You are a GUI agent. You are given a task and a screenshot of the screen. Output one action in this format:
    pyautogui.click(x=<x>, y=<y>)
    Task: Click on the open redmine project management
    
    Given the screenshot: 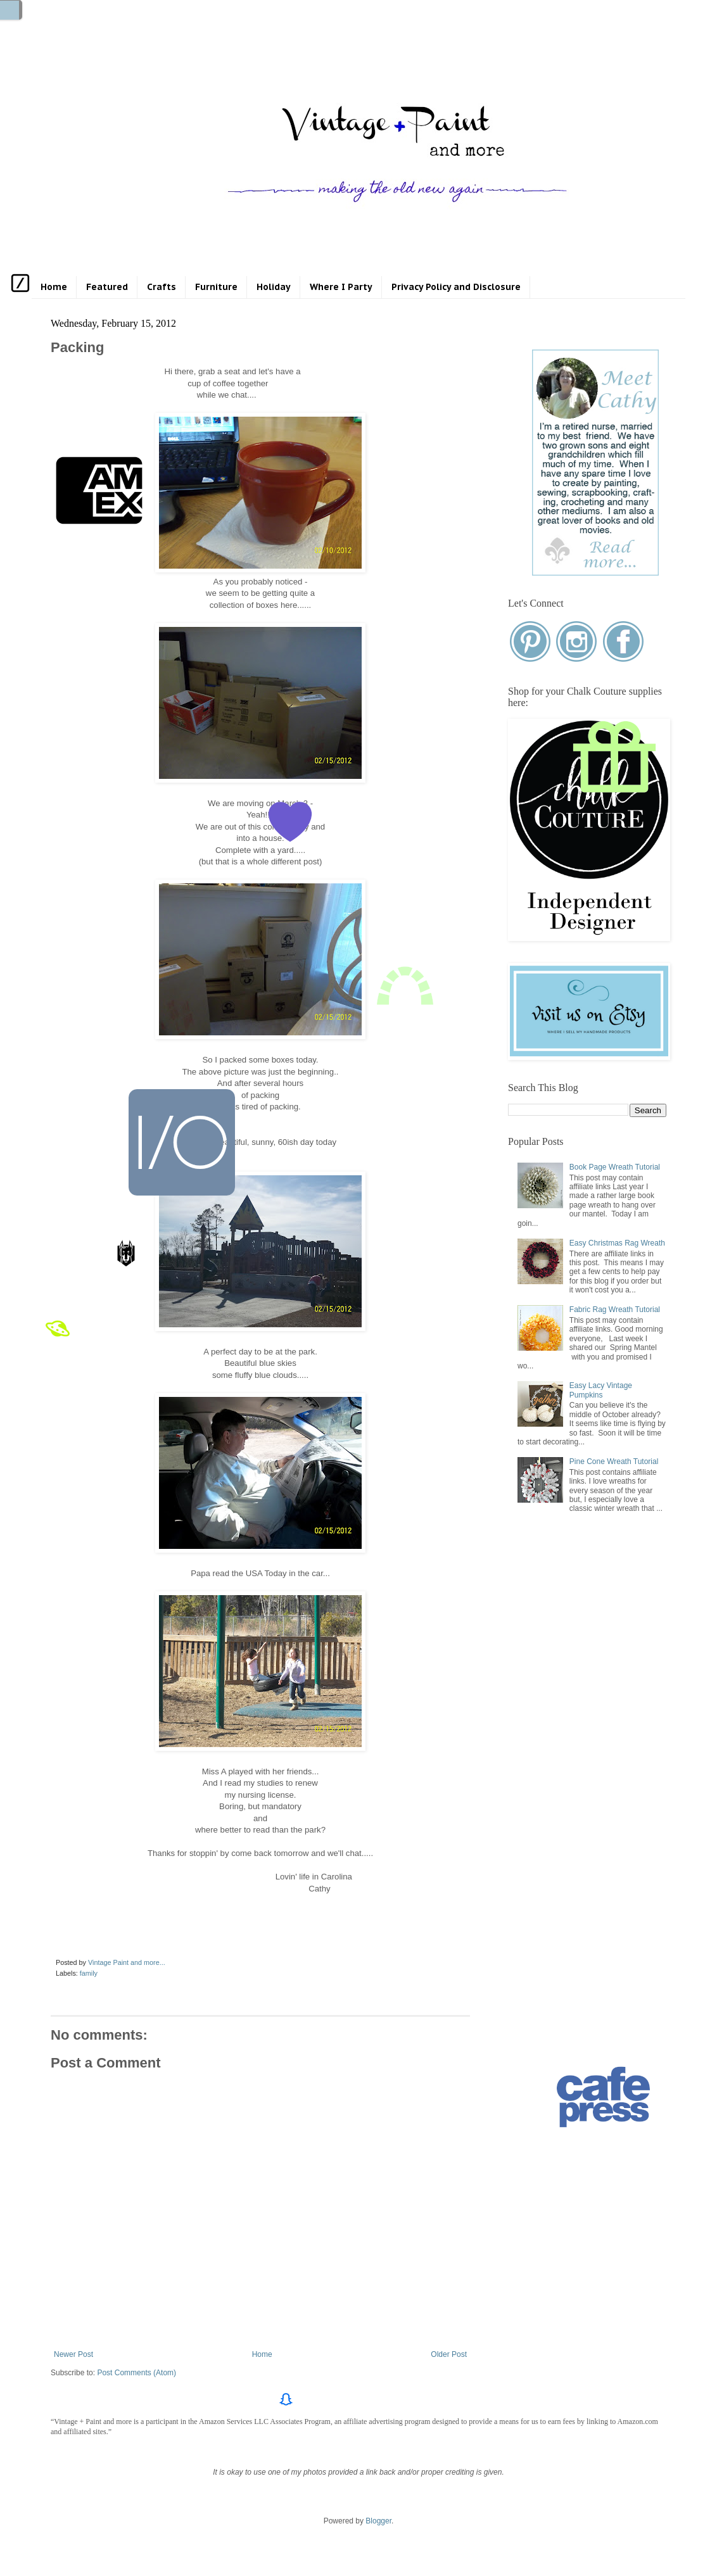 What is the action you would take?
    pyautogui.click(x=405, y=985)
    